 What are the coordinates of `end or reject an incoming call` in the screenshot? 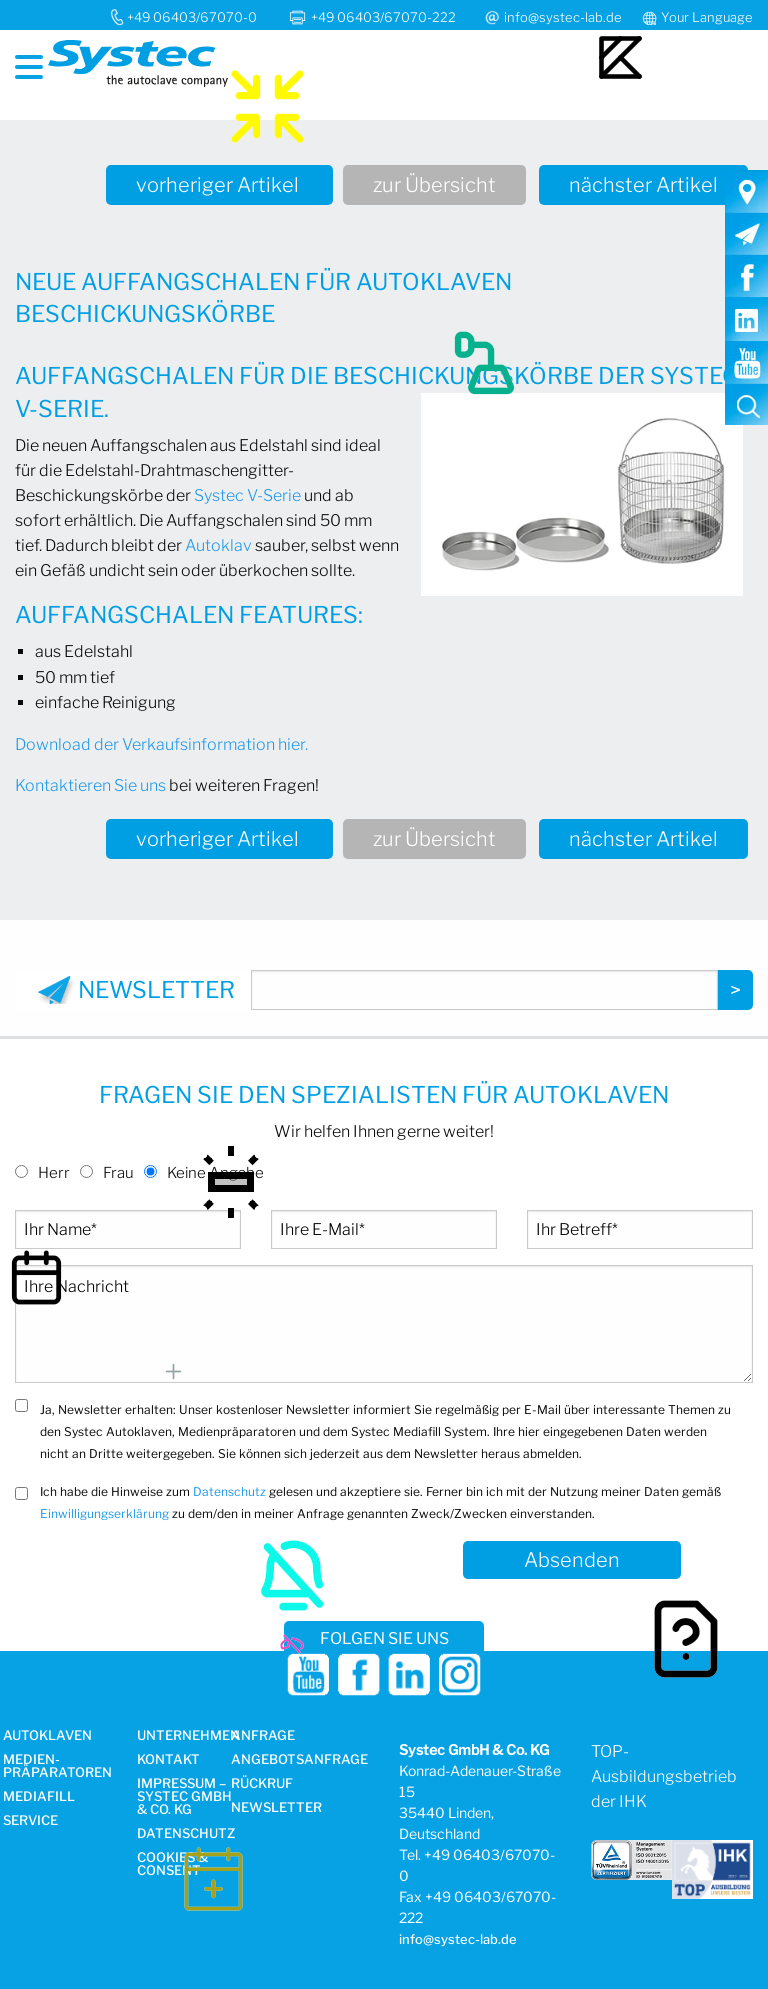 It's located at (292, 1644).